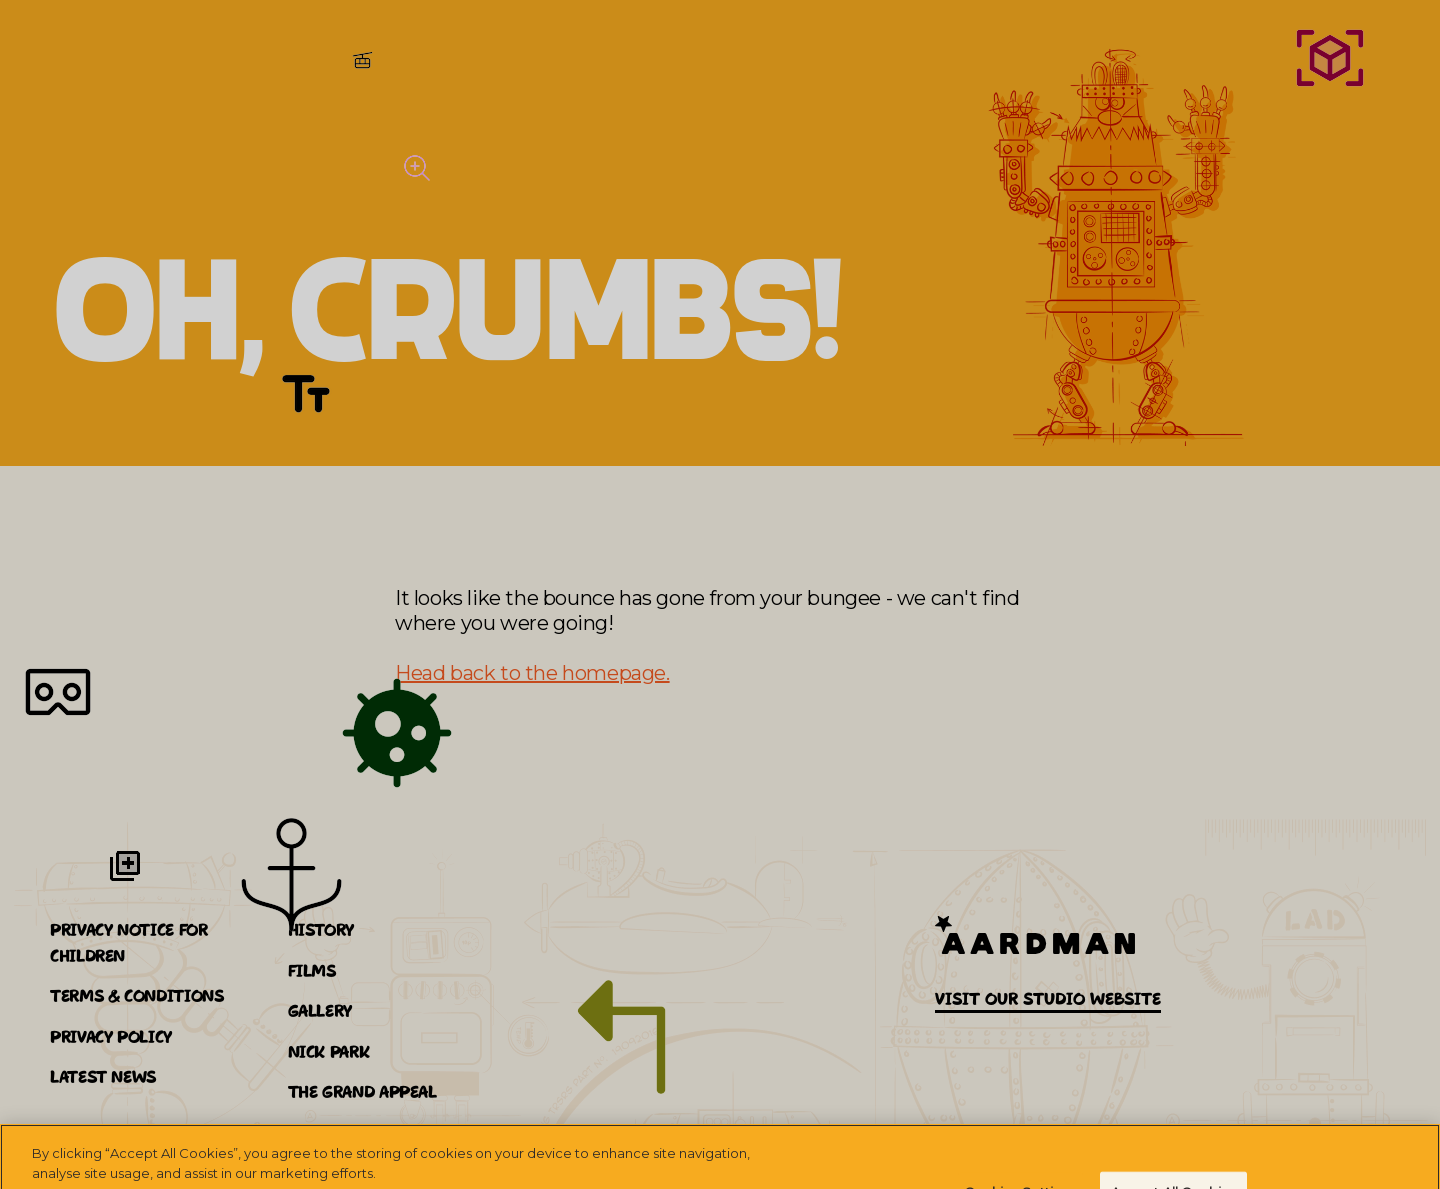 This screenshot has height=1189, width=1440. Describe the element at coordinates (626, 1037) in the screenshot. I see `undo or go back to previous action` at that location.